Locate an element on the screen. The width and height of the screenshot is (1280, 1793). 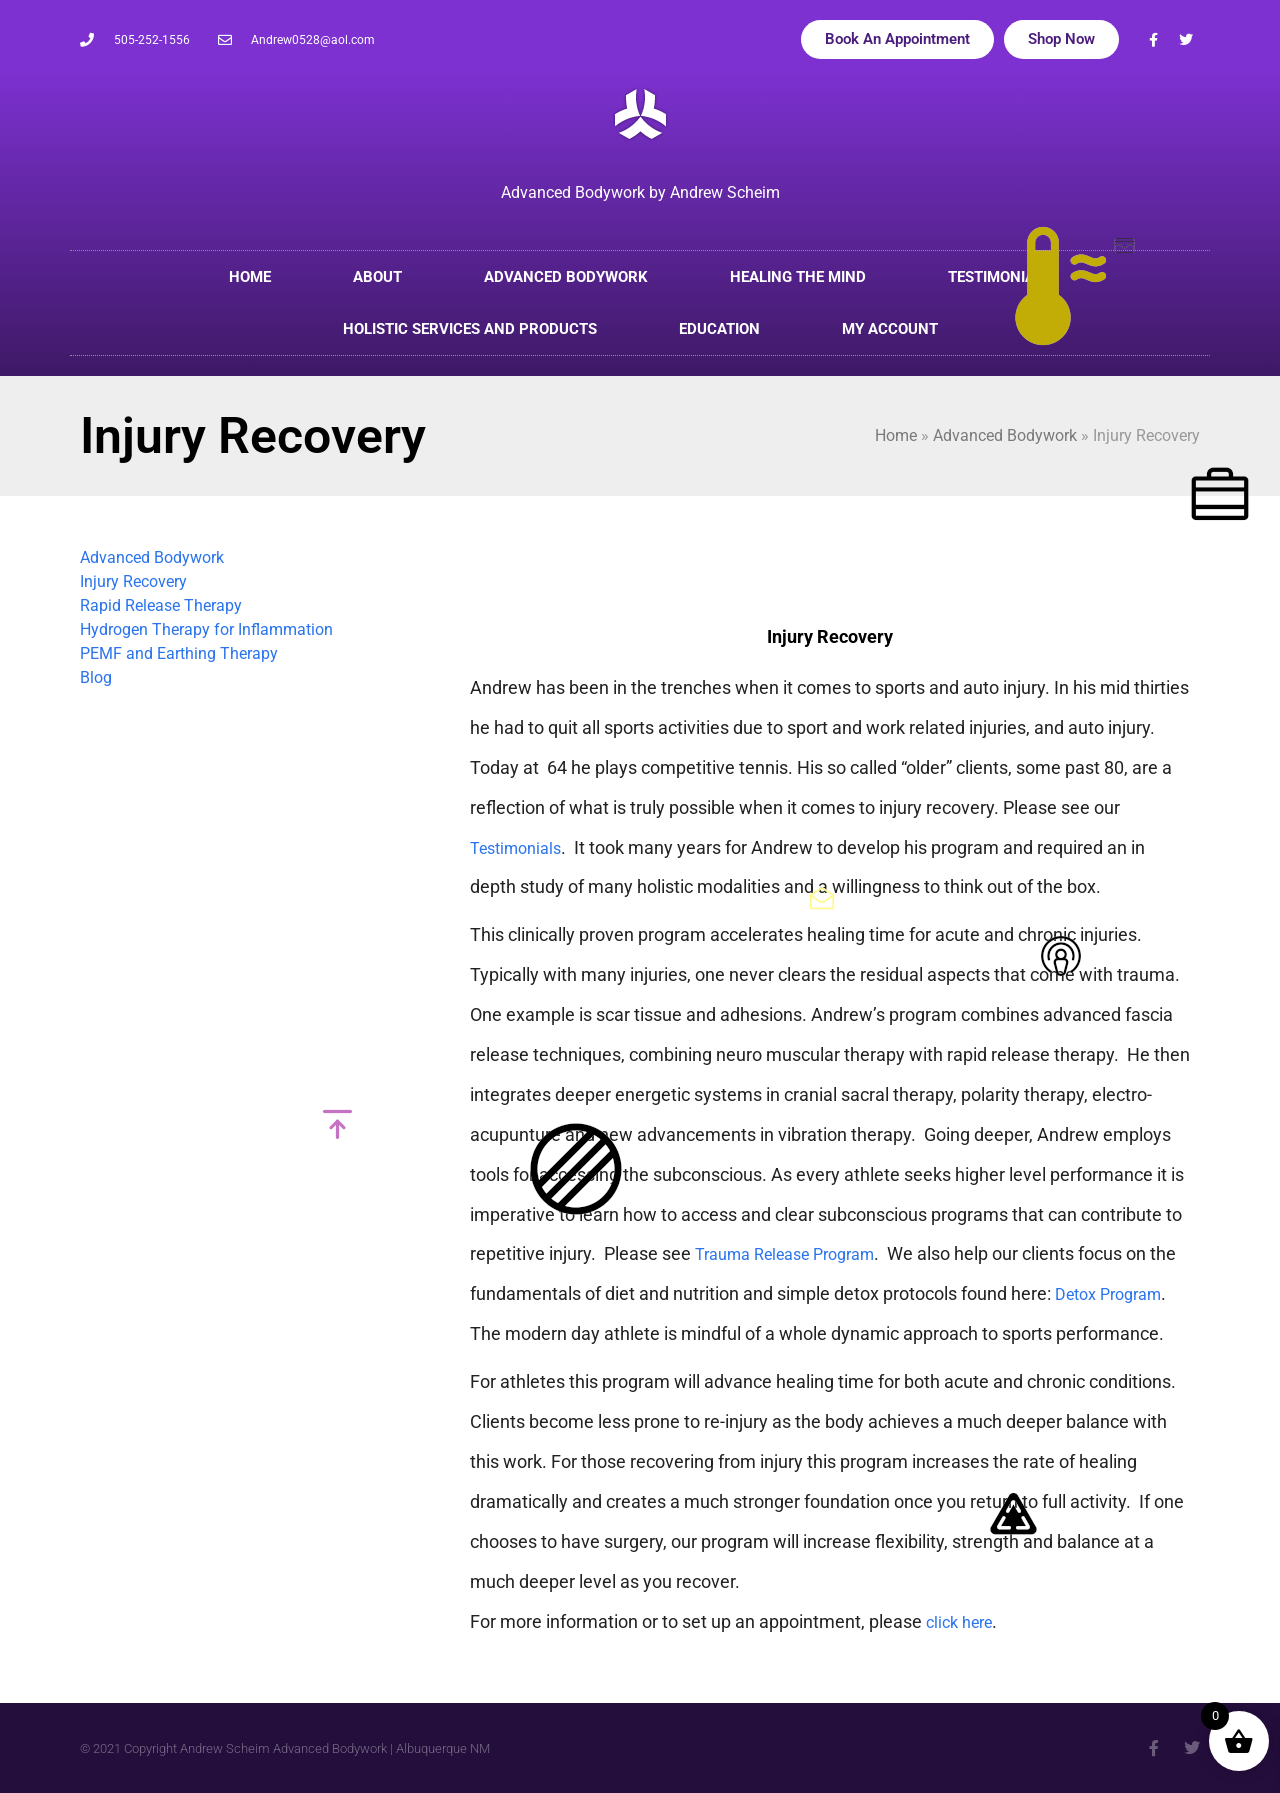
open apple podcasts is located at coordinates (1061, 956).